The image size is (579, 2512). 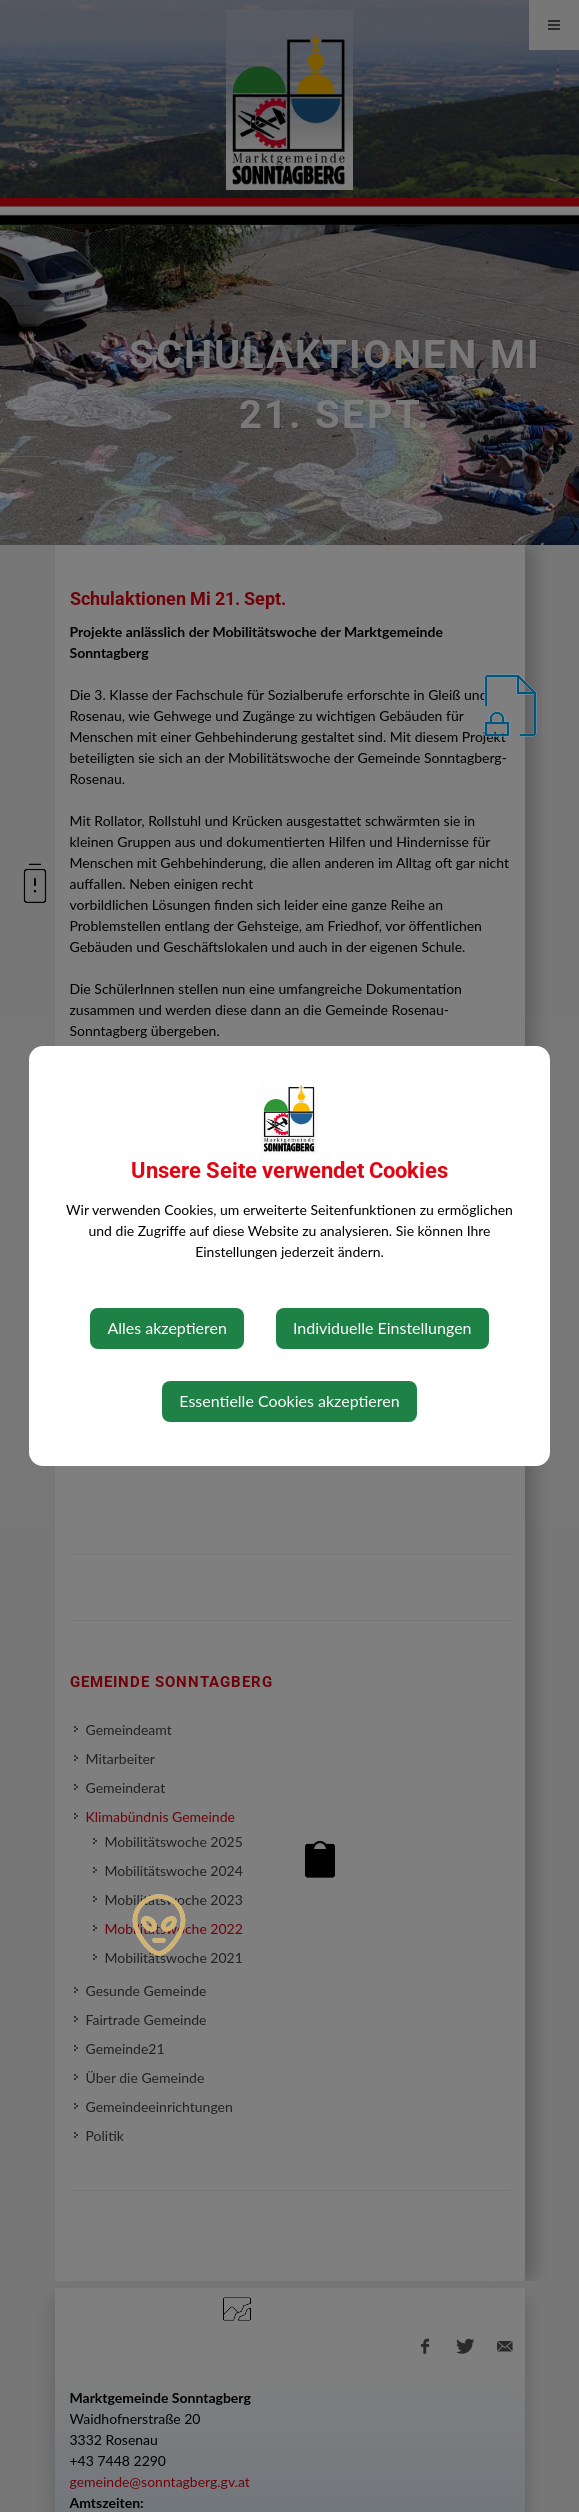 What do you see at coordinates (510, 705) in the screenshot?
I see `access a password-protected file` at bounding box center [510, 705].